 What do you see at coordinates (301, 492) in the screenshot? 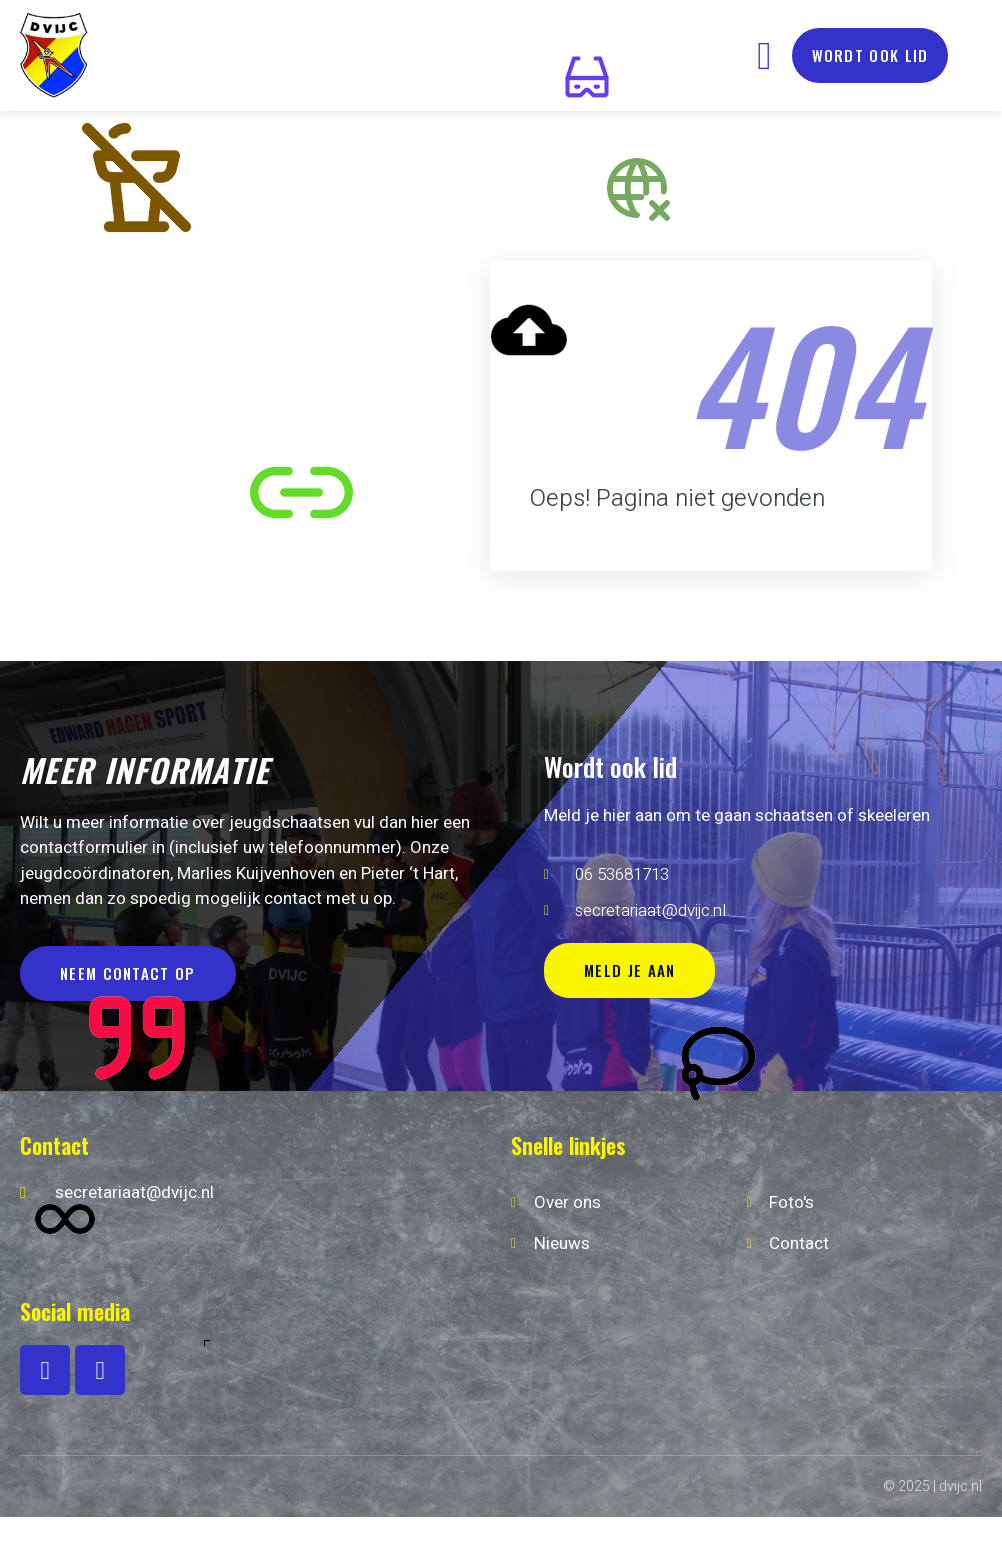
I see `copy or share a link` at bounding box center [301, 492].